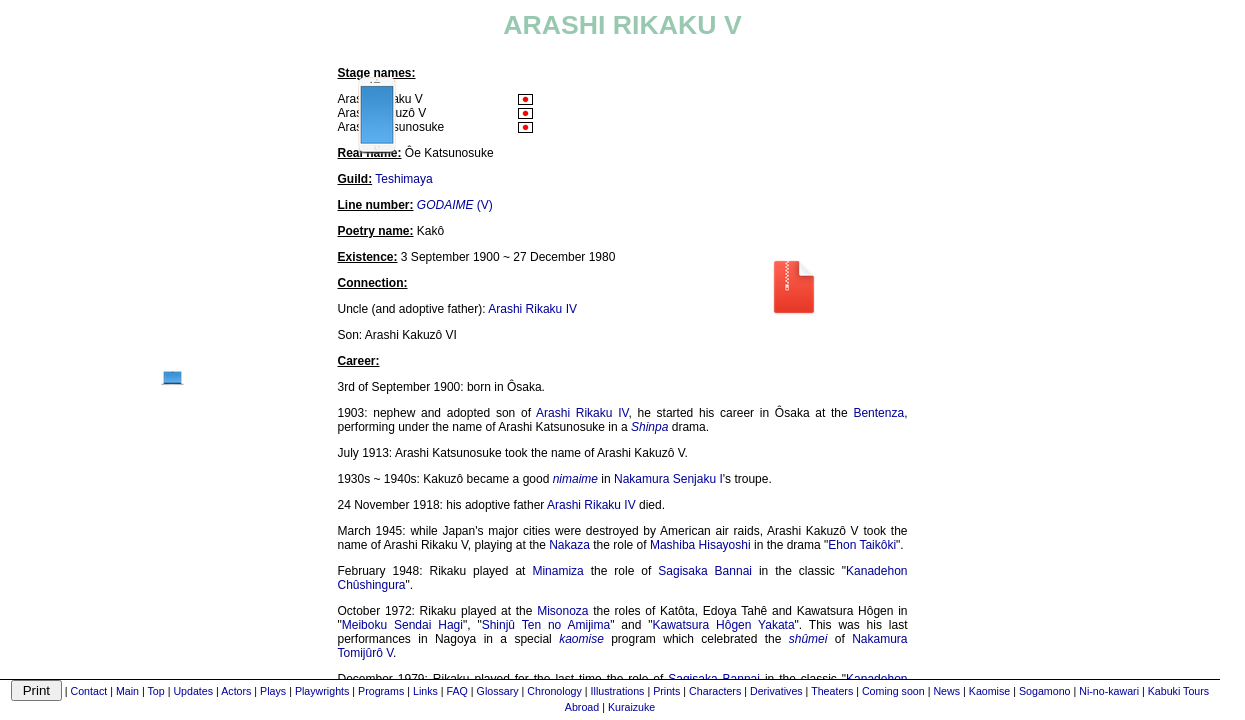 The image size is (1245, 720). Describe the element at coordinates (794, 288) in the screenshot. I see `a compressed tar archive file (.tar.z)` at that location.